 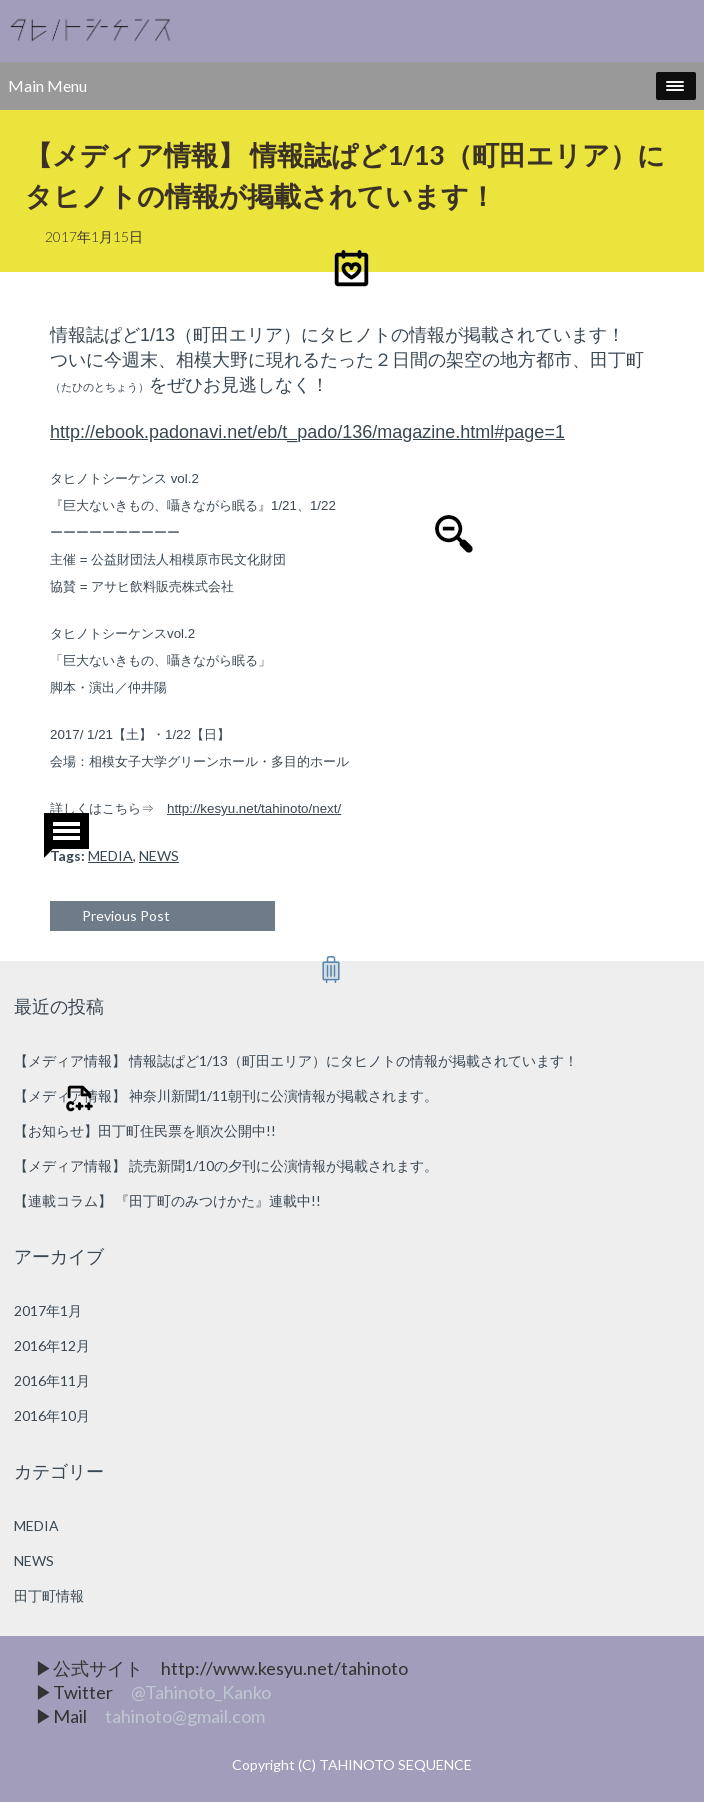 What do you see at coordinates (79, 1099) in the screenshot?
I see `a C++ source code file` at bounding box center [79, 1099].